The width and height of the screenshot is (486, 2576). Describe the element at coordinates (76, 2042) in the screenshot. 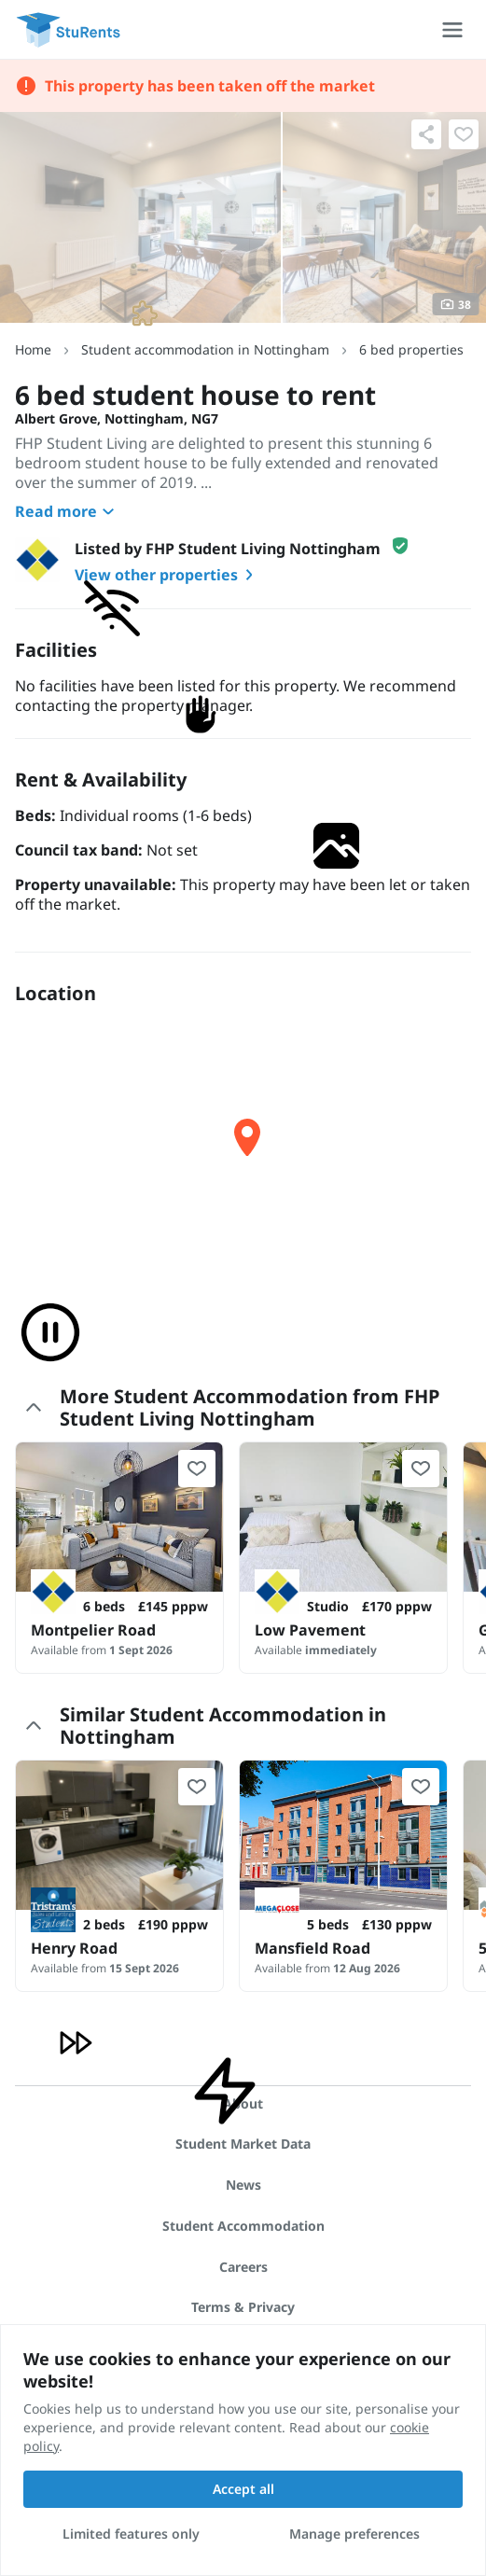

I see `skip forward in media playback` at that location.